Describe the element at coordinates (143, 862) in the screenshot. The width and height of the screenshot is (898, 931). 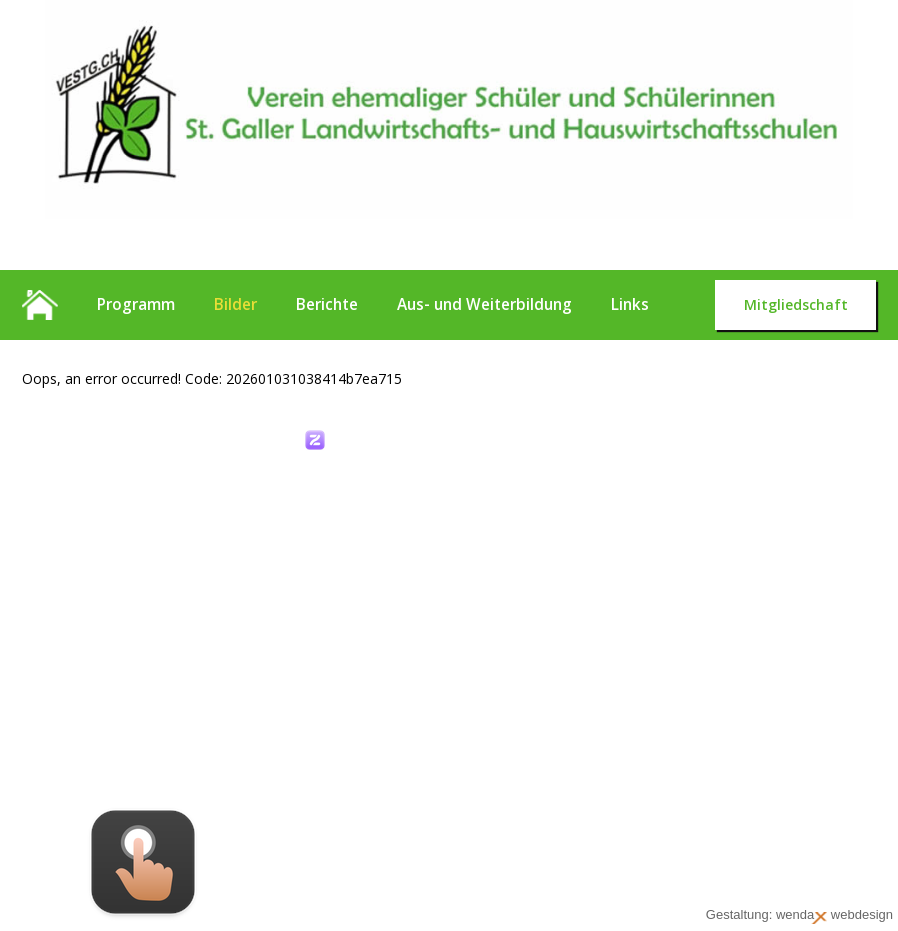
I see `touchscreen input settings` at that location.